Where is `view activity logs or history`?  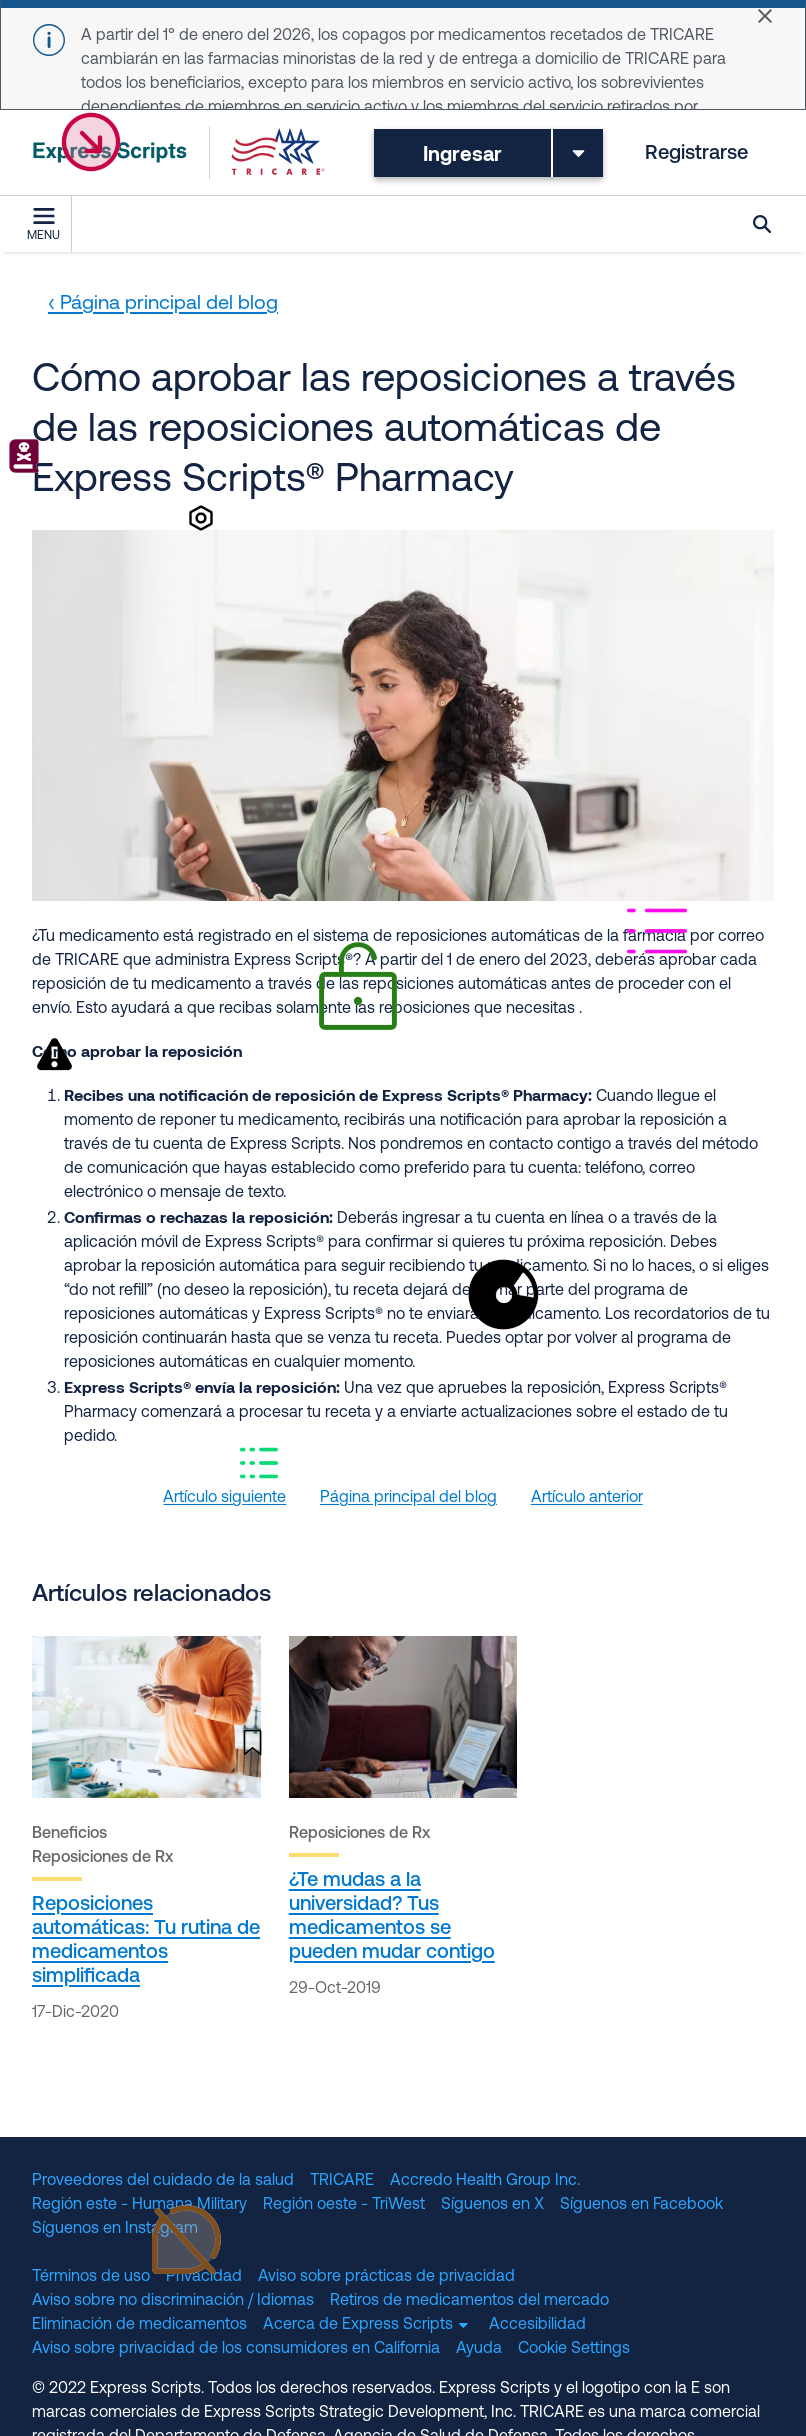 view activity logs or history is located at coordinates (259, 1463).